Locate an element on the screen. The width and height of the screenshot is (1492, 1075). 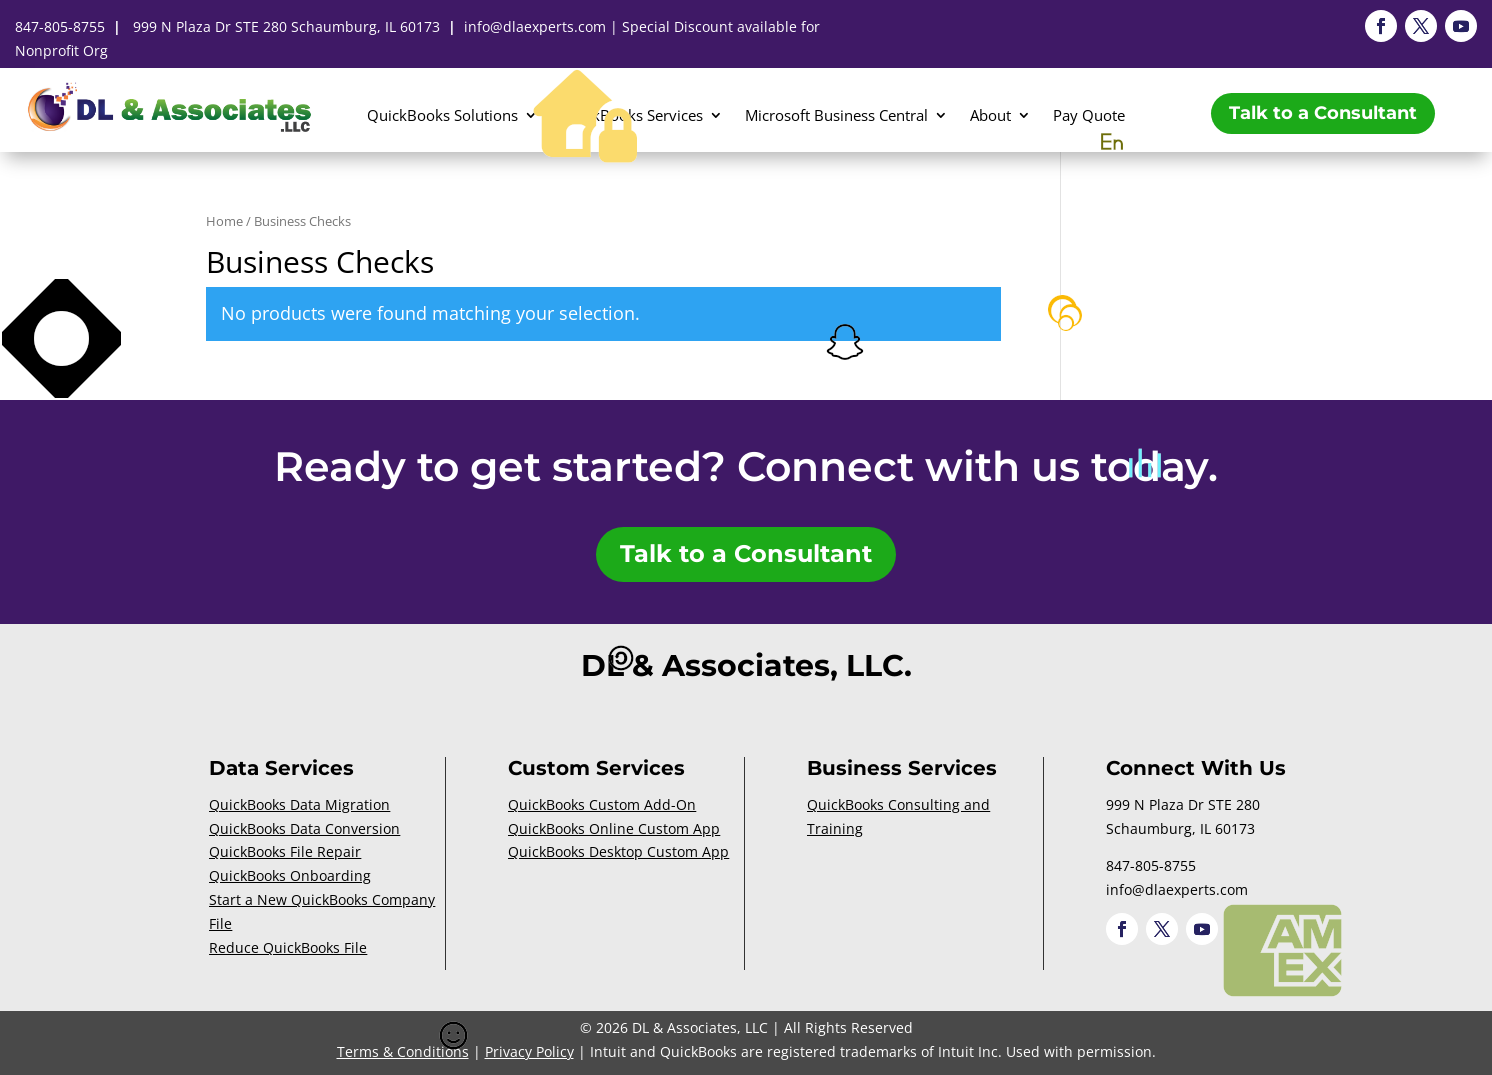
OCLC company logo is located at coordinates (1065, 313).